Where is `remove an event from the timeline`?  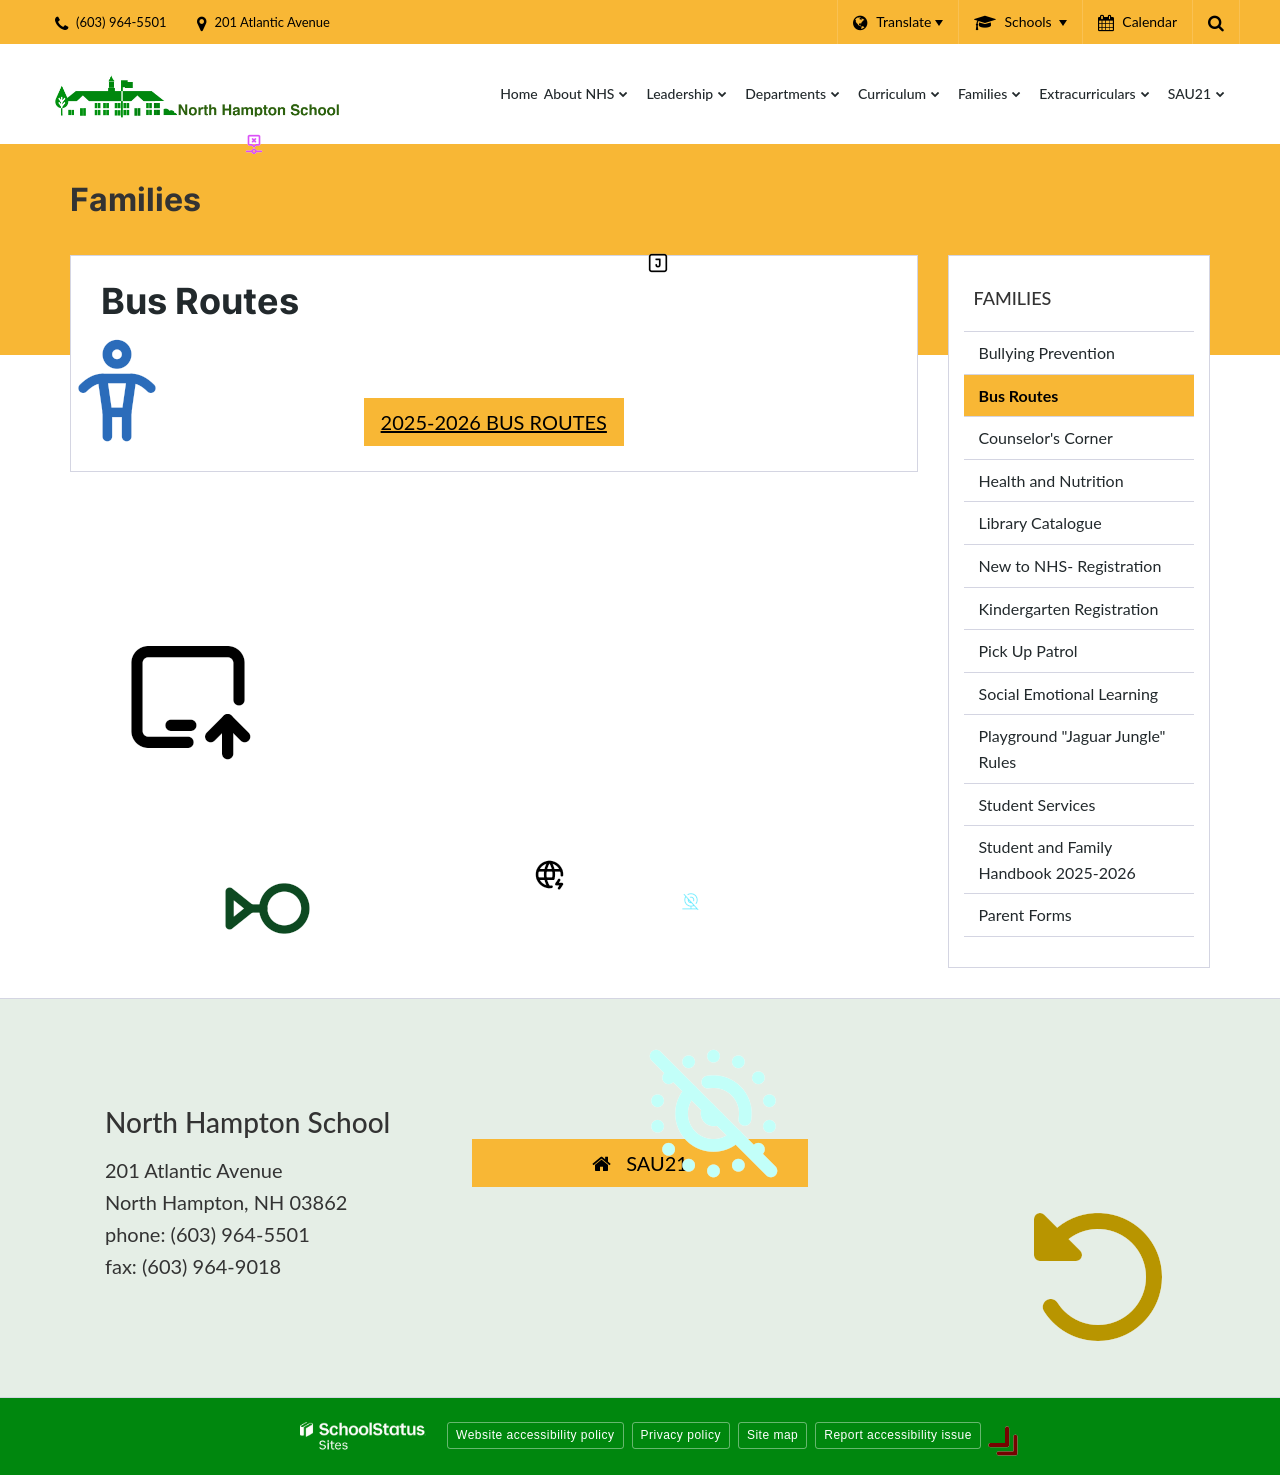 remove an event from the timeline is located at coordinates (254, 144).